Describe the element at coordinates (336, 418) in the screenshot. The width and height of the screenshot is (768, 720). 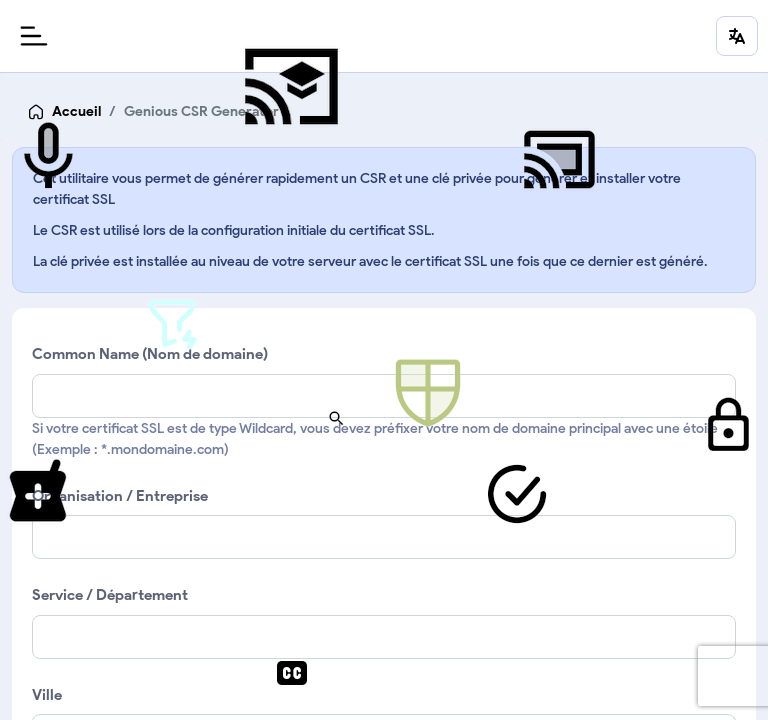
I see `search for content or items` at that location.